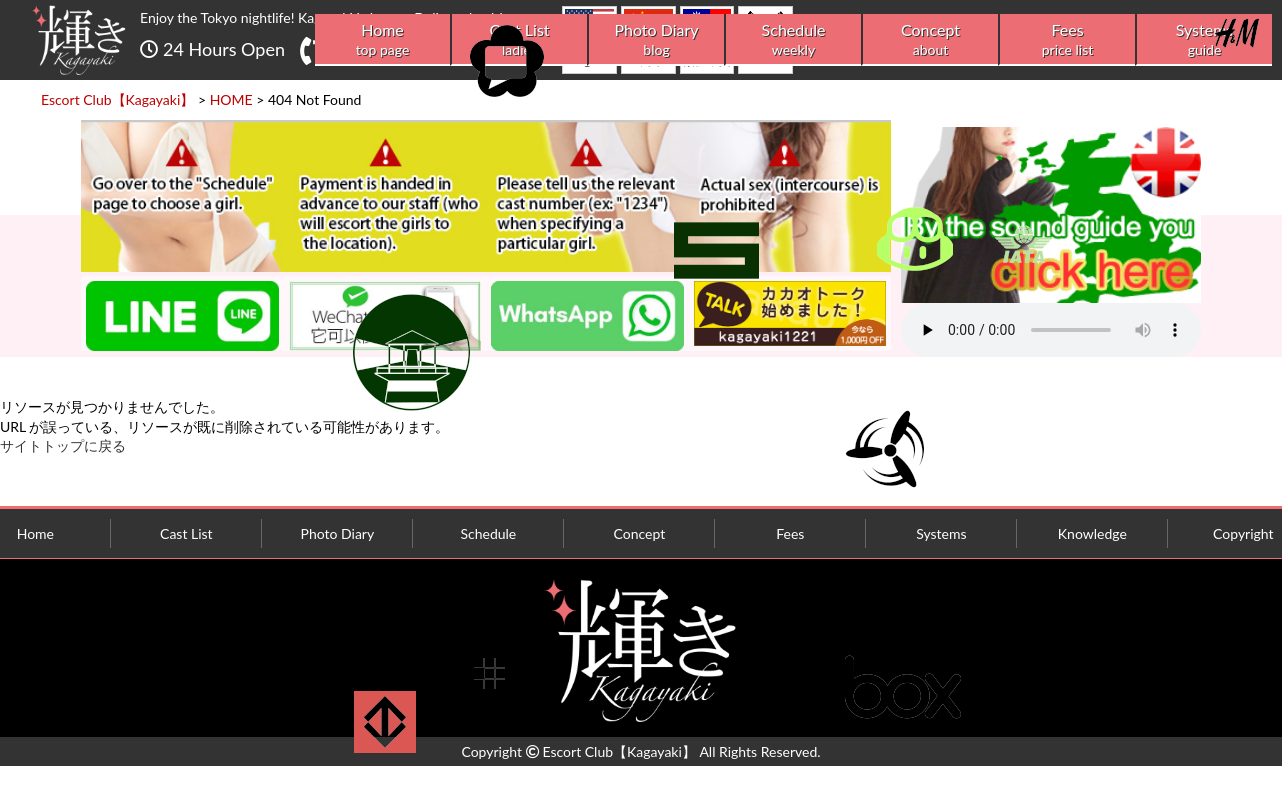 This screenshot has width=1282, height=786. I want to click on open the H&M shopping app, so click(1237, 33).